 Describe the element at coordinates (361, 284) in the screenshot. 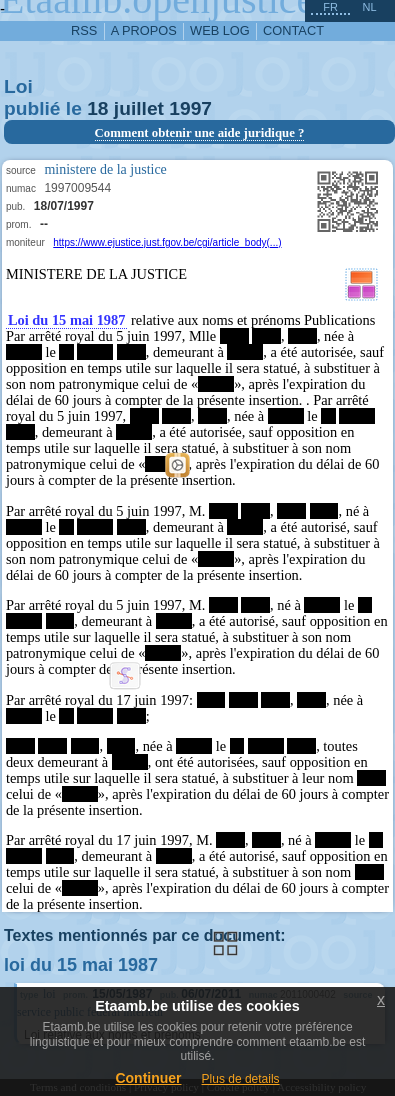

I see `select all items in the current view` at that location.